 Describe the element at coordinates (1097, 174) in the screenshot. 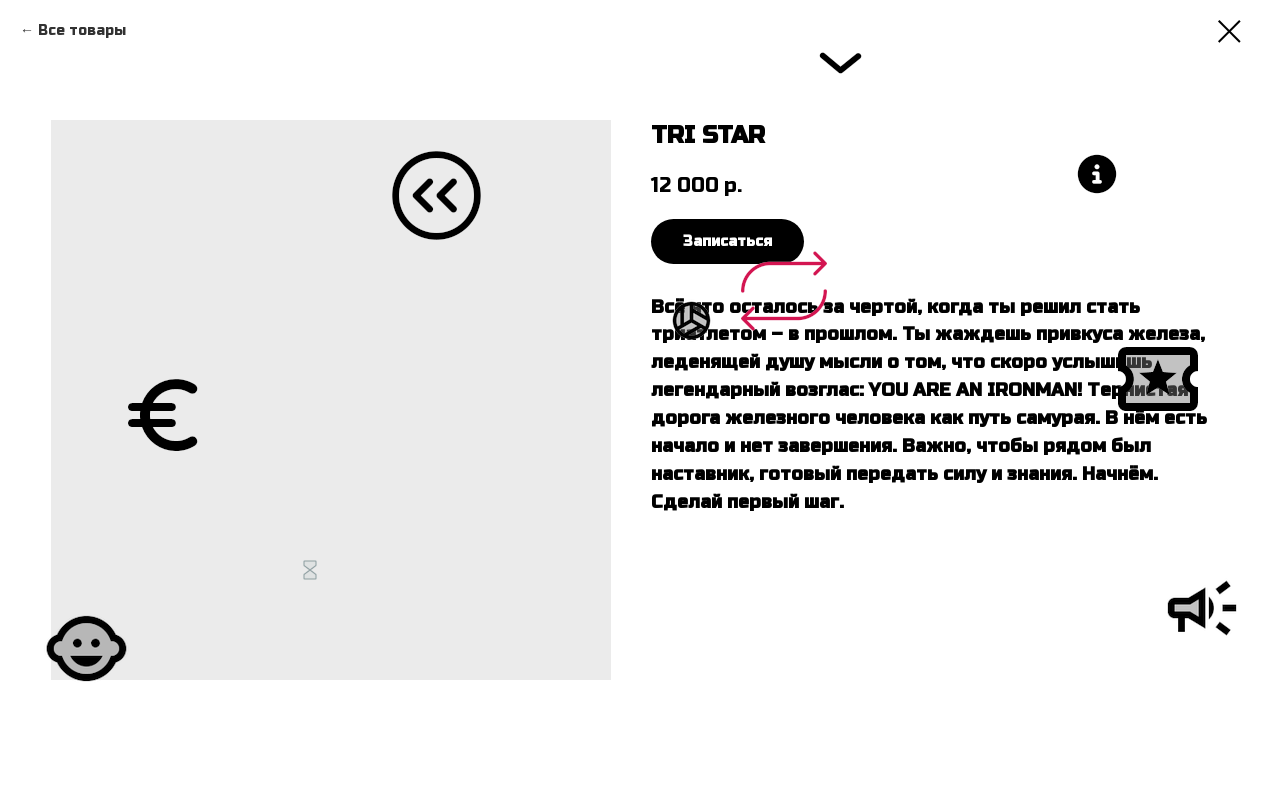

I see `view more information or details` at that location.